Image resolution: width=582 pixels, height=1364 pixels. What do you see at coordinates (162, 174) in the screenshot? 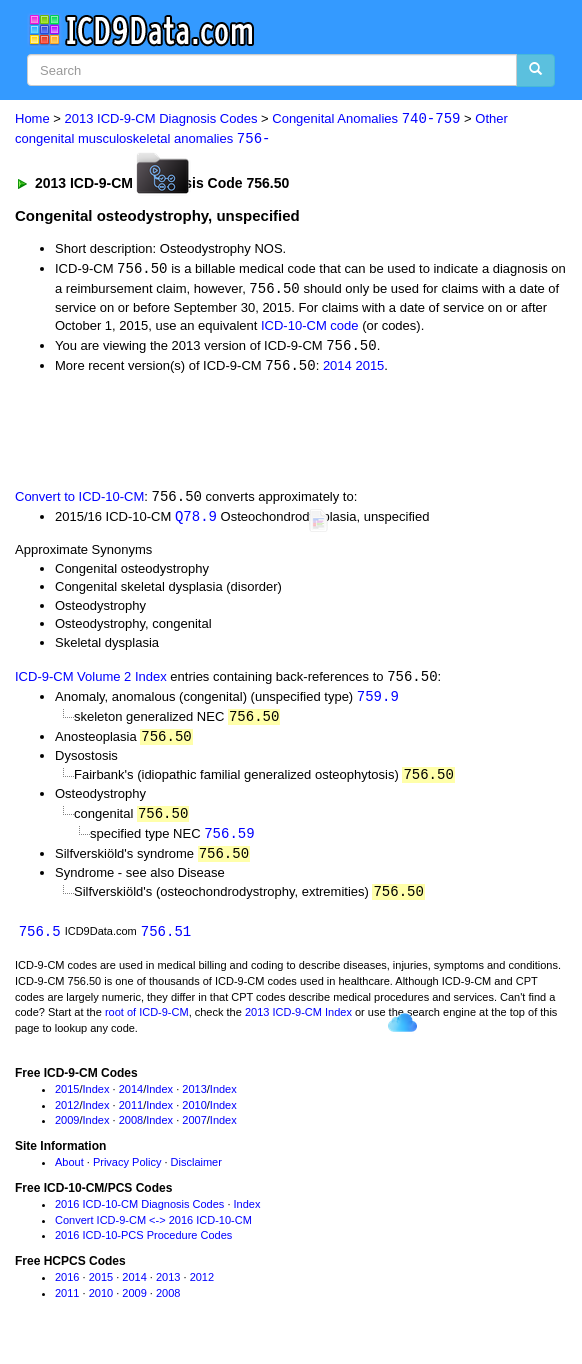
I see `folder containing github actions workflows` at bounding box center [162, 174].